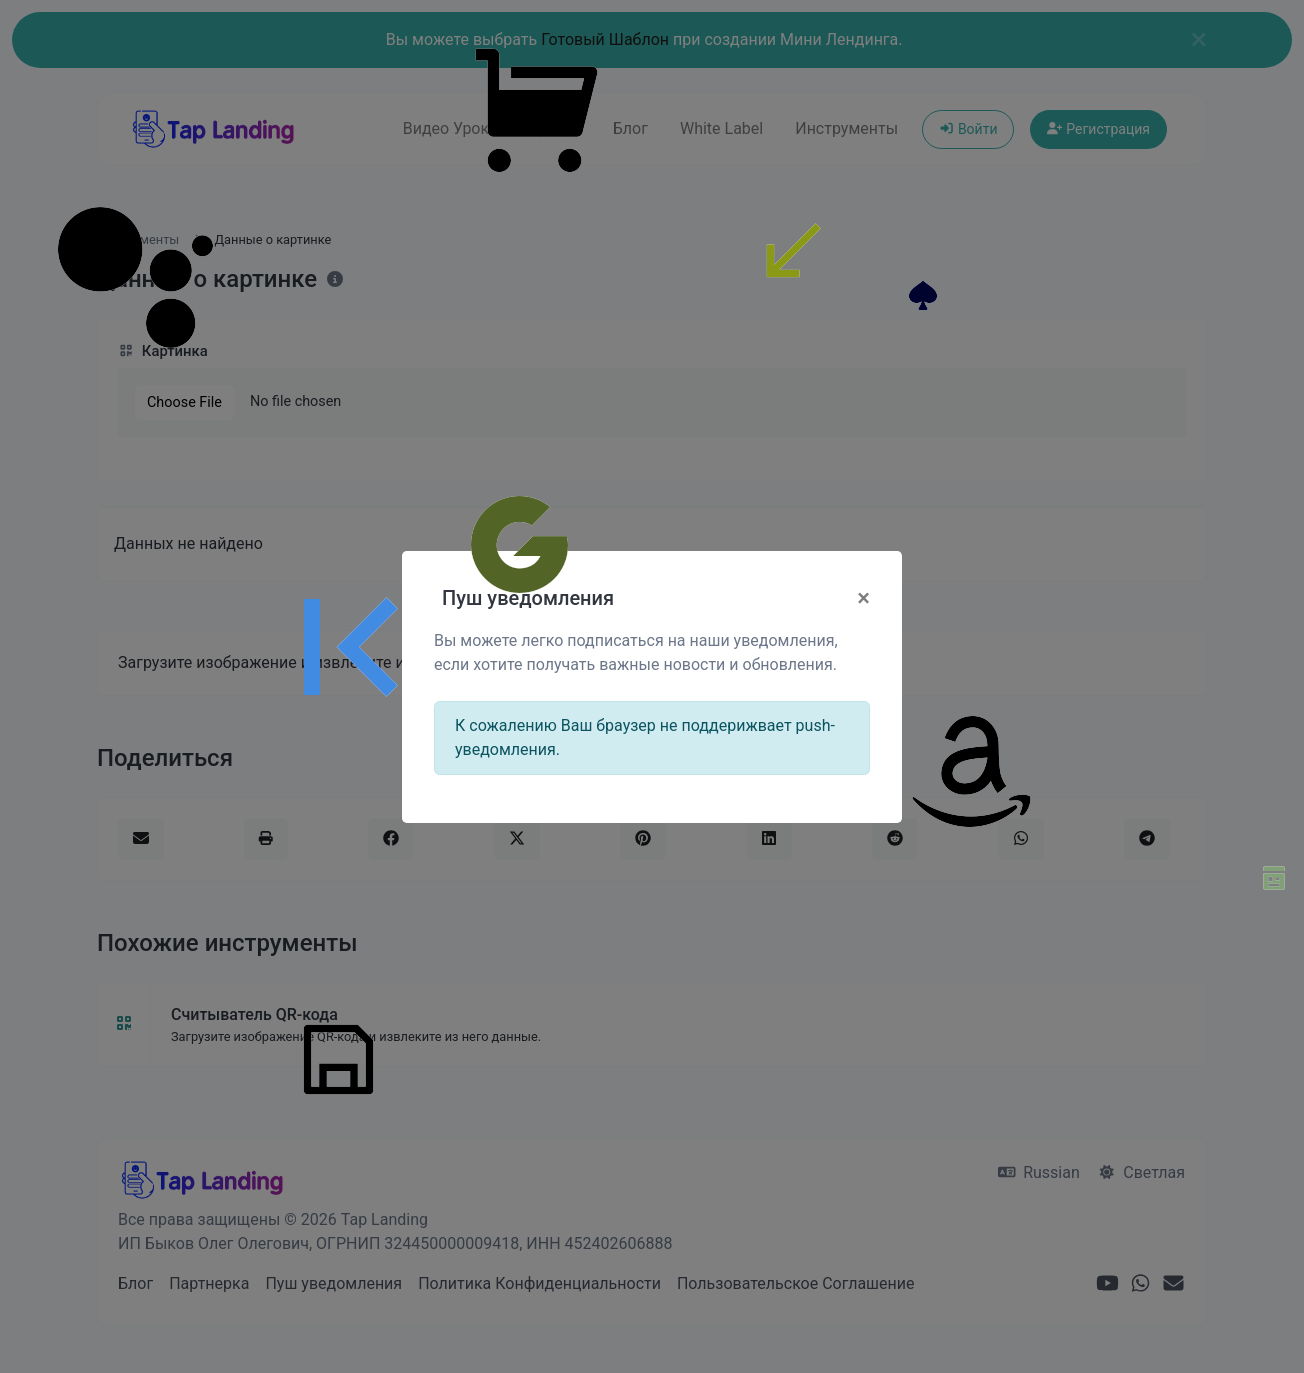  What do you see at coordinates (792, 251) in the screenshot?
I see `navigate back and down in a hierarchy` at bounding box center [792, 251].